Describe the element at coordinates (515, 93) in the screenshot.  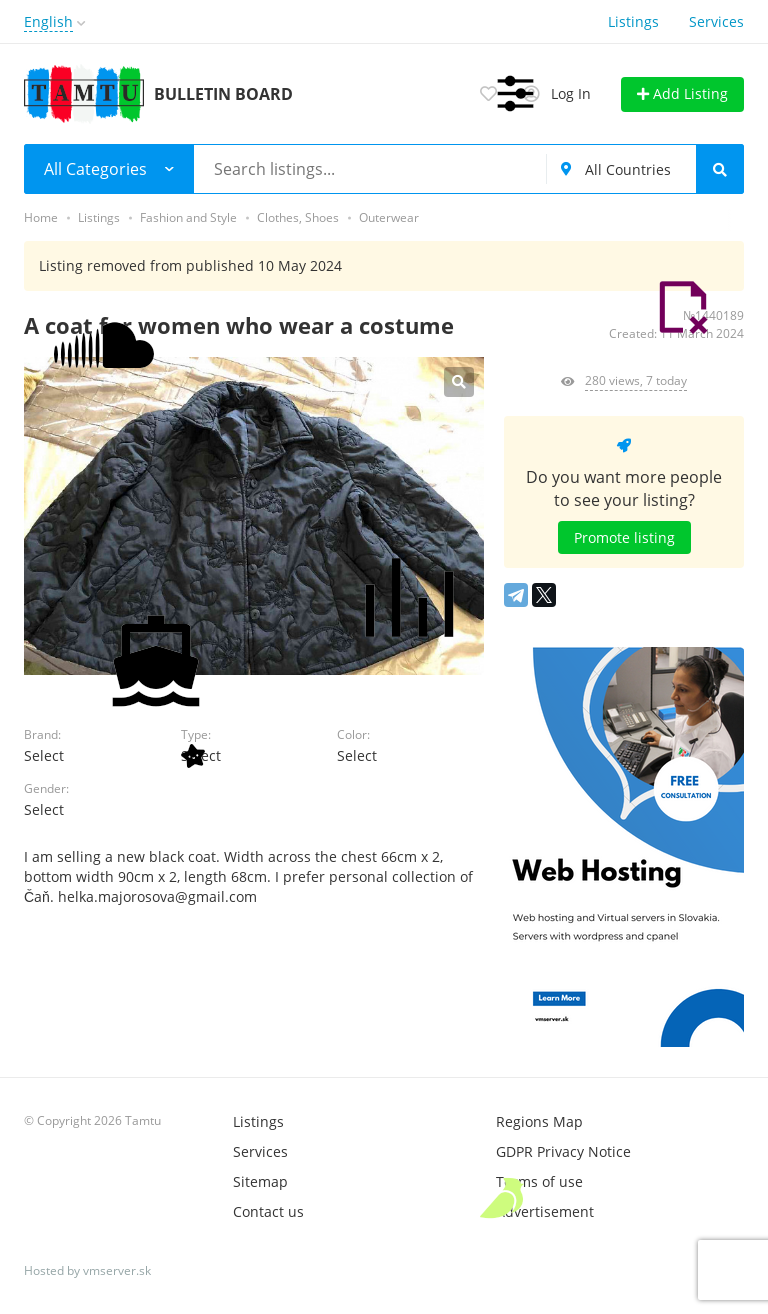
I see `adjust audio or equalizer settings` at that location.